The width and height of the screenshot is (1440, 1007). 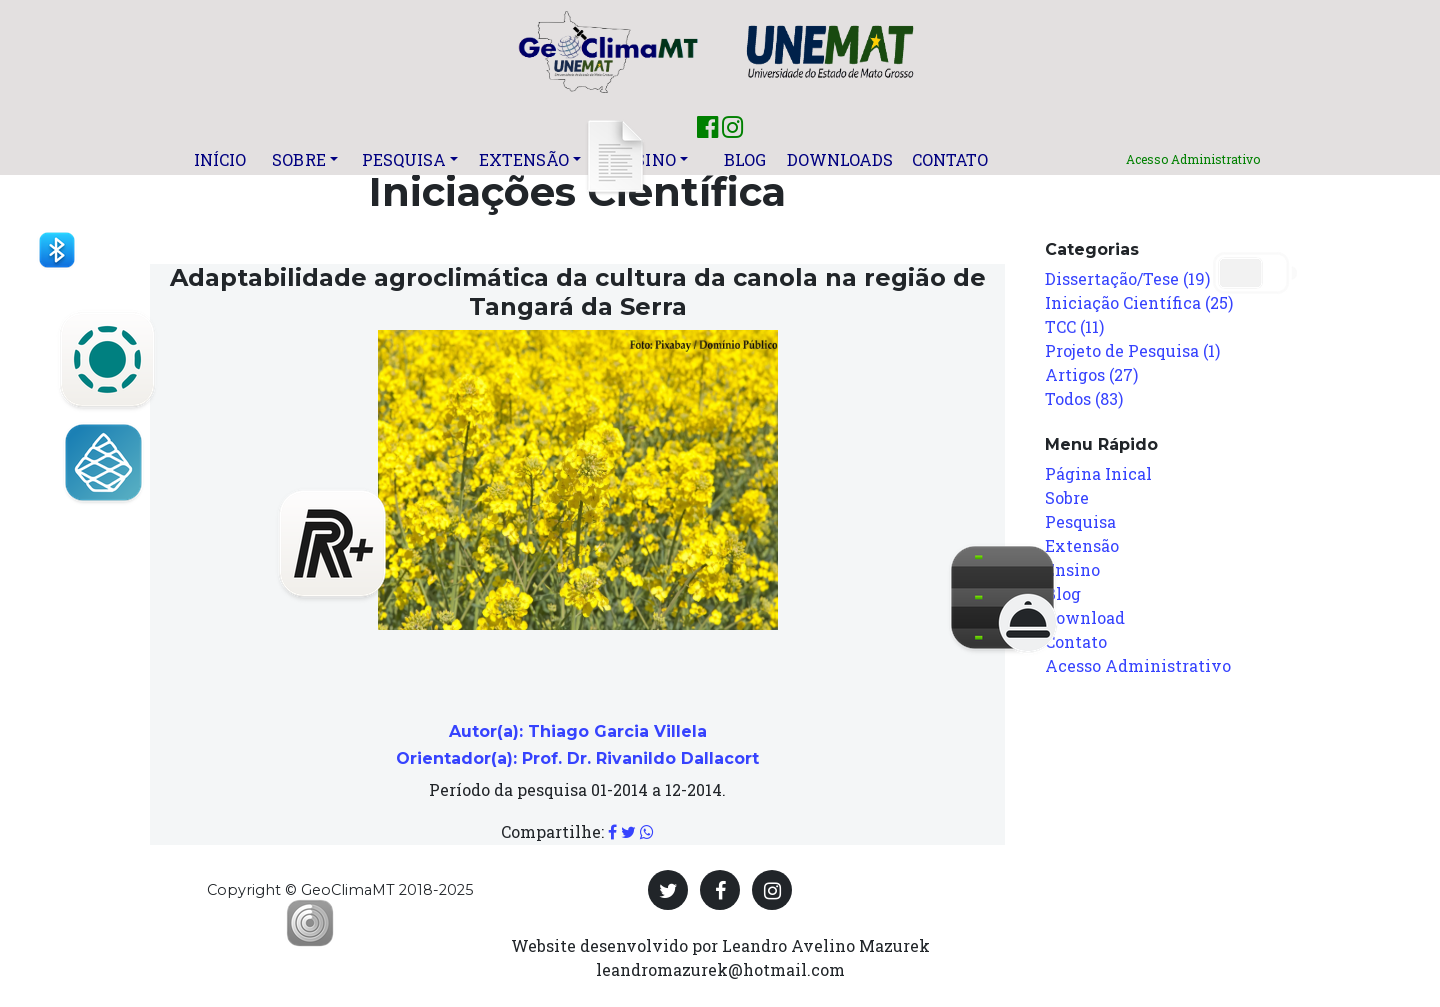 I want to click on open RetroPlus retro gaming app, so click(x=332, y=543).